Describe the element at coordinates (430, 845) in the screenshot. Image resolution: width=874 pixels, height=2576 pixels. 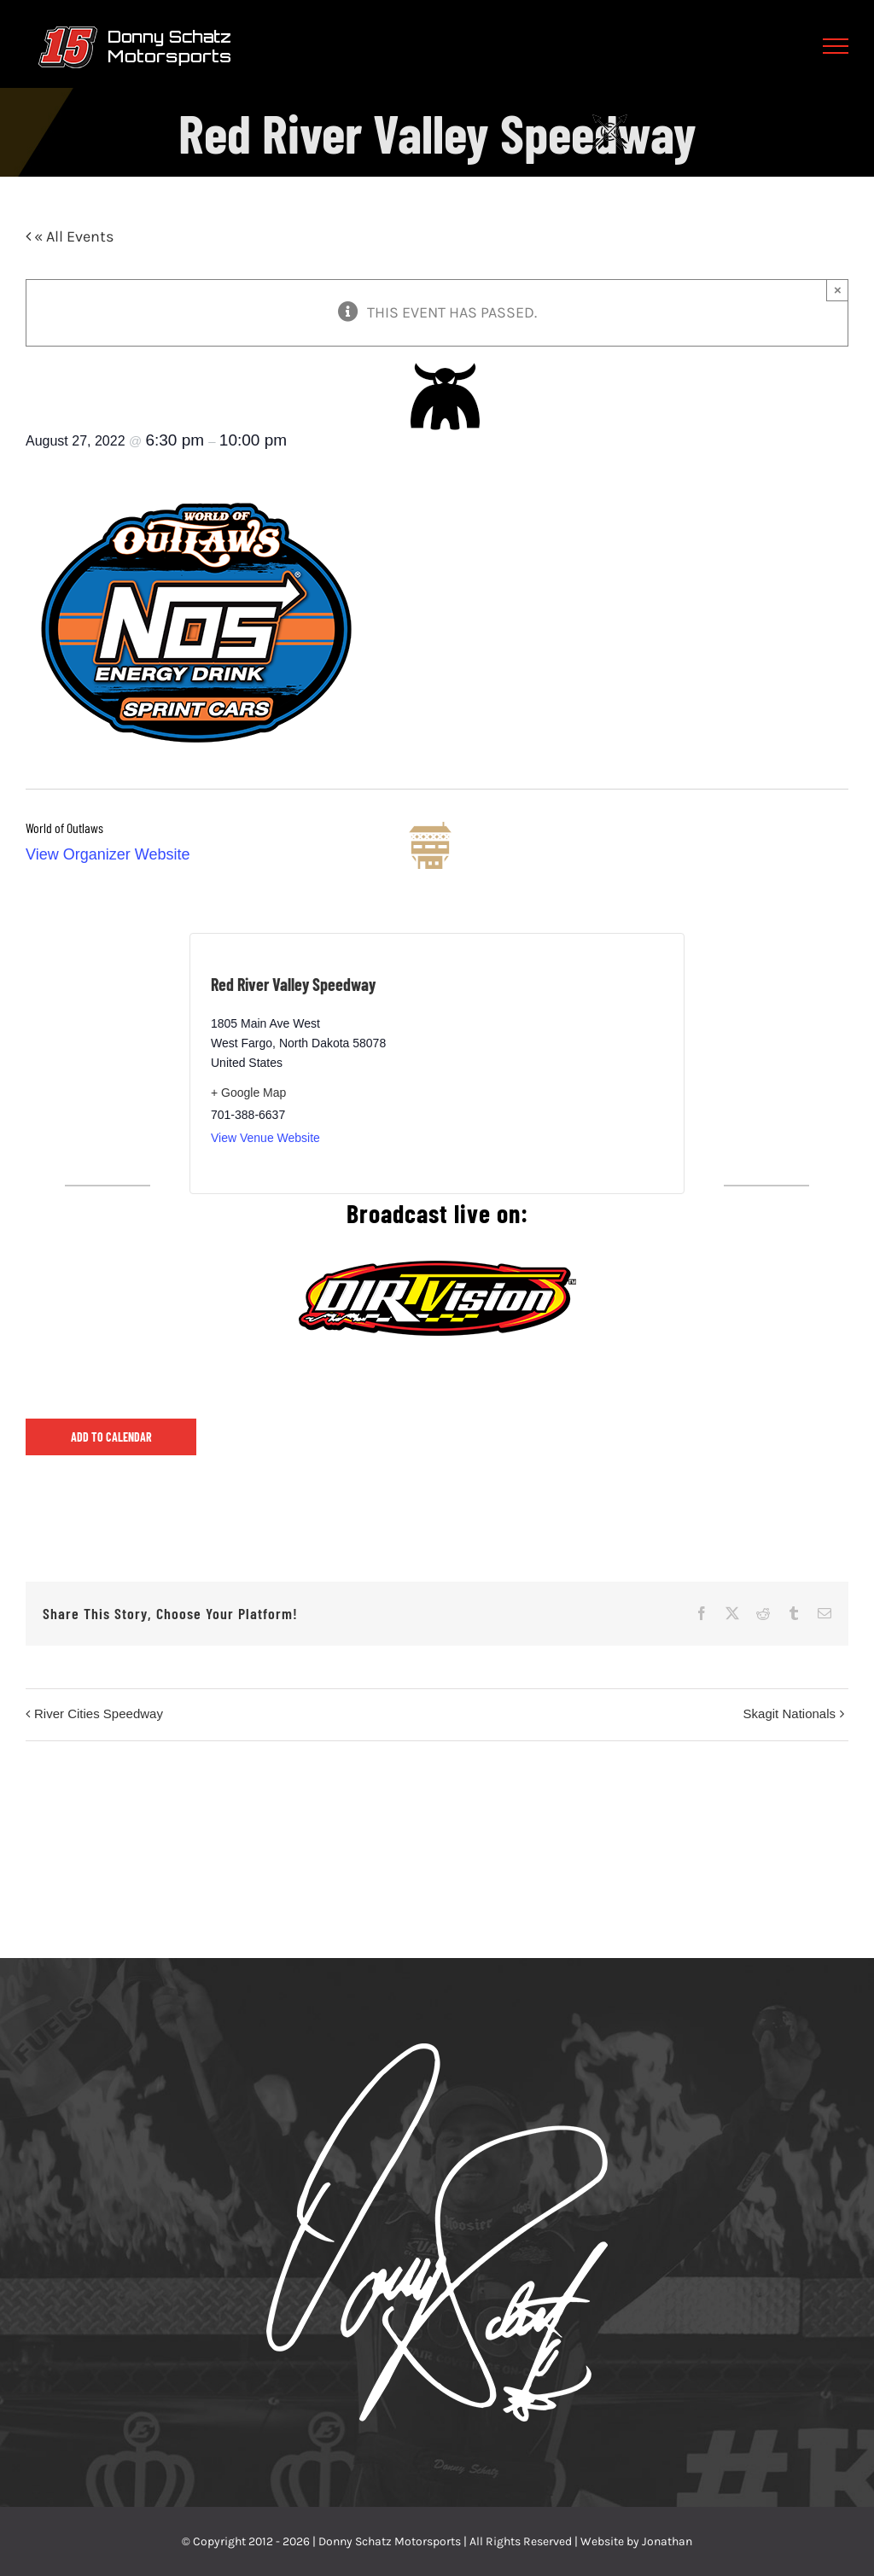
I see `access building or fortress in game` at that location.